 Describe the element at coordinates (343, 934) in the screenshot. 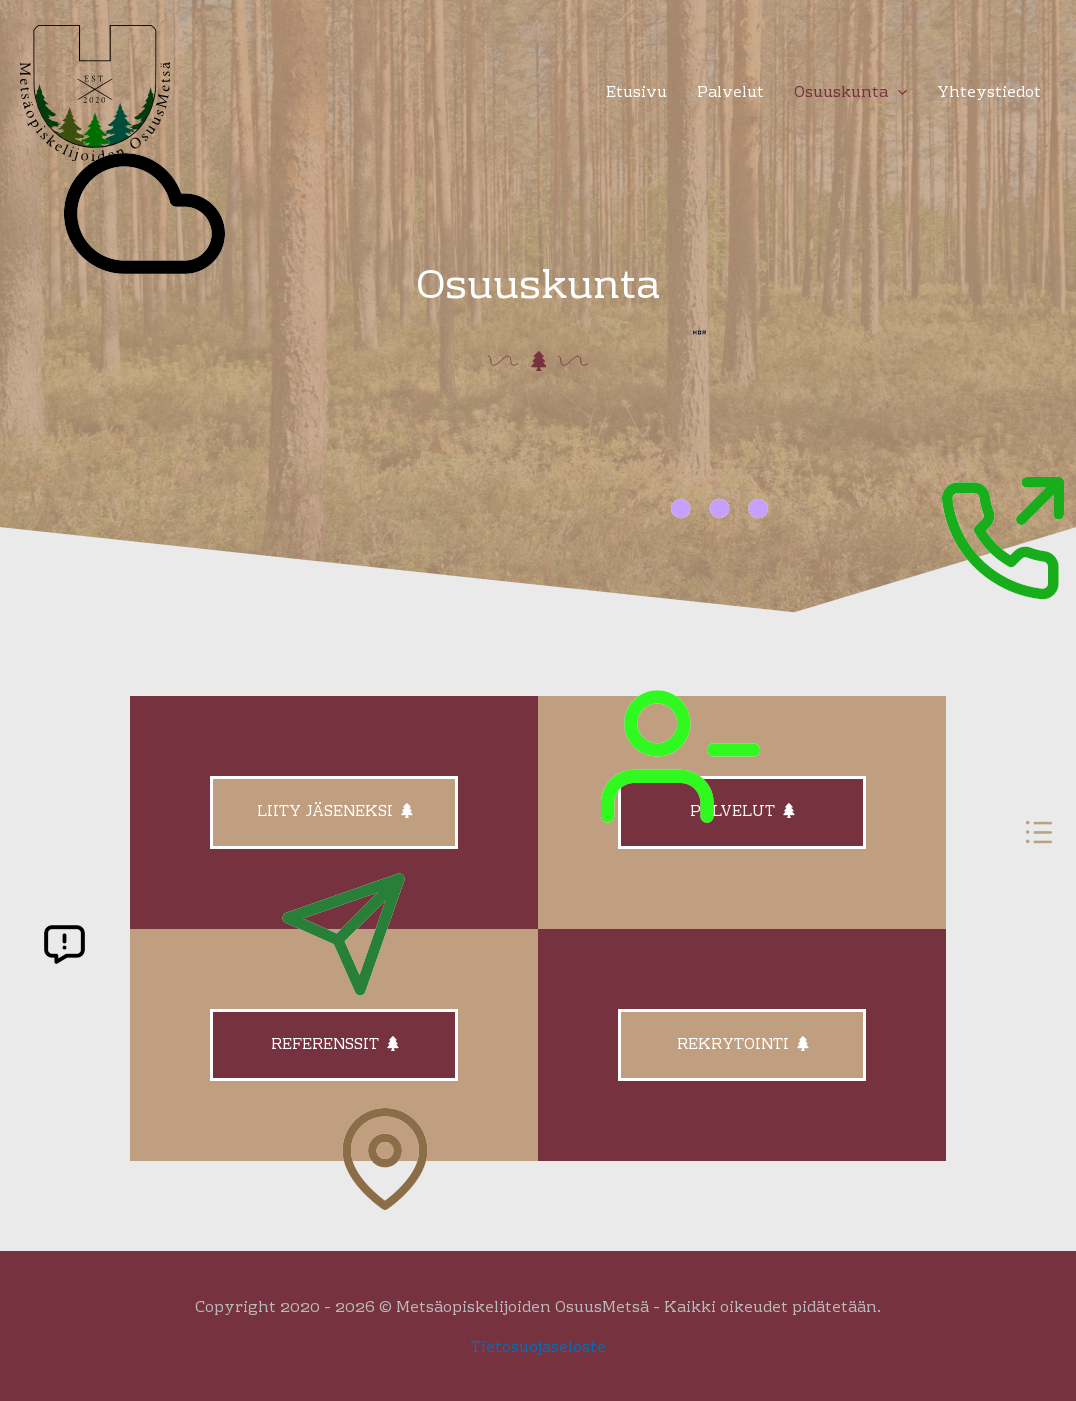

I see `send a message` at that location.